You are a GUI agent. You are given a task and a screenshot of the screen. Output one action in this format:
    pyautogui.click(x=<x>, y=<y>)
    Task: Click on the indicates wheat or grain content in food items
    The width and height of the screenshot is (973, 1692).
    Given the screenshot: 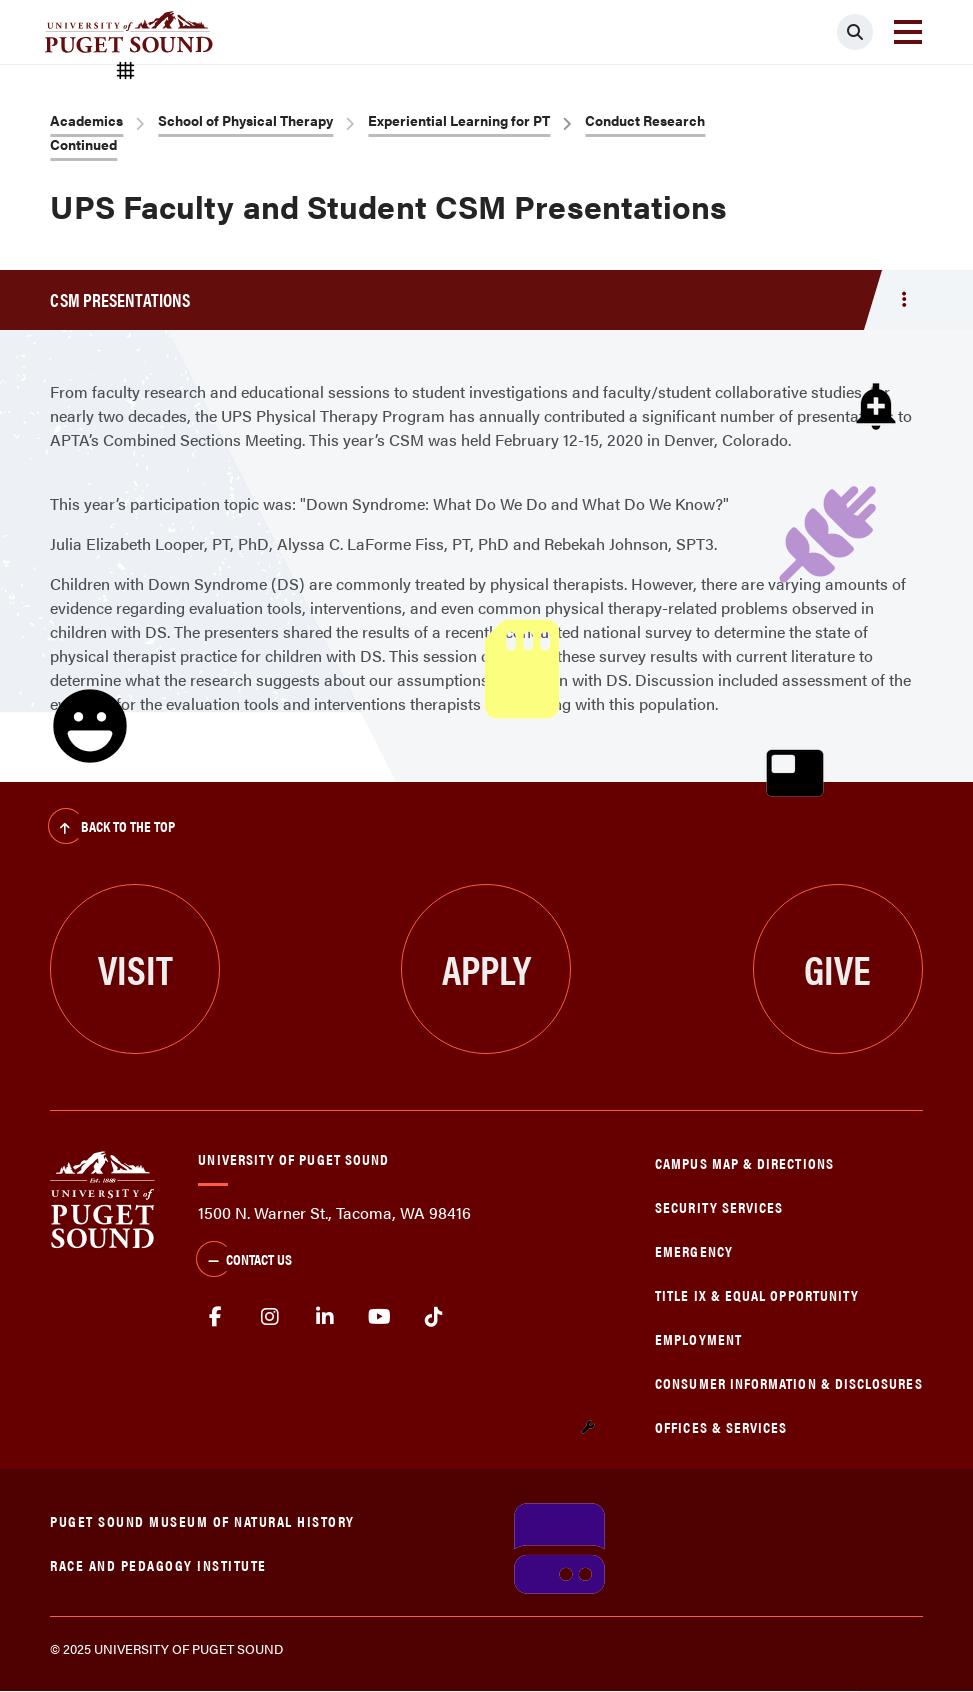 What is the action you would take?
    pyautogui.click(x=830, y=531)
    